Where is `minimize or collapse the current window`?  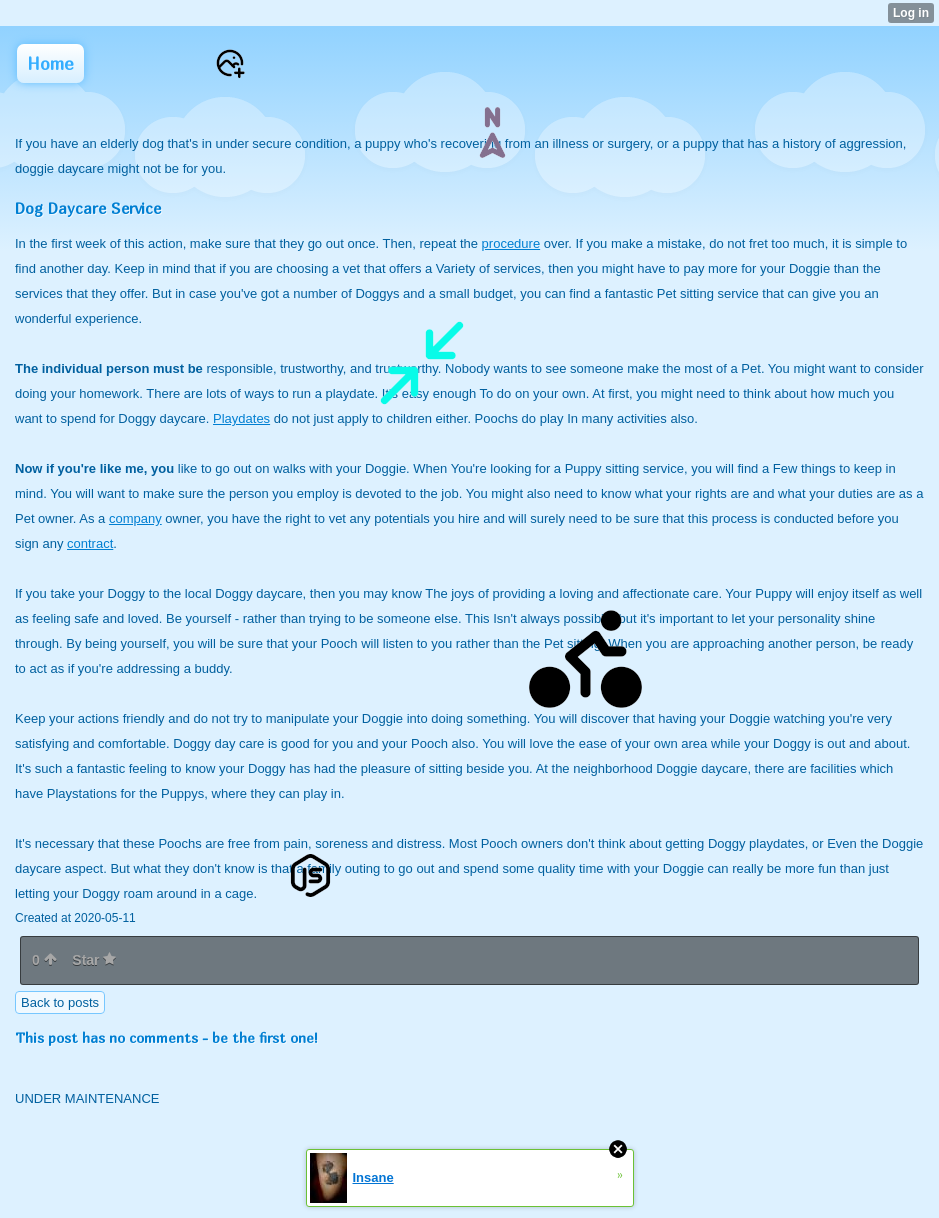 minimize or collapse the current window is located at coordinates (422, 363).